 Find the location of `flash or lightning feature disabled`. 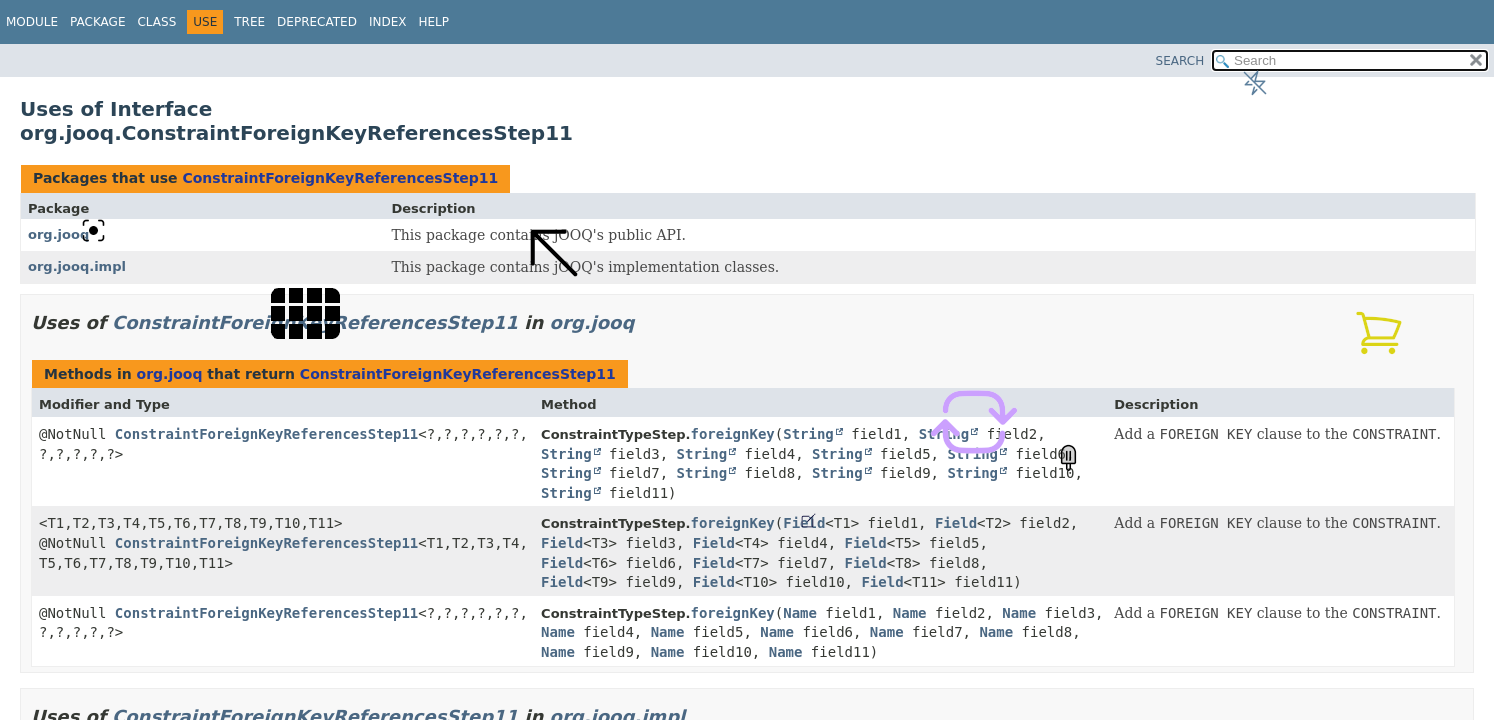

flash or lightning feature disabled is located at coordinates (1255, 83).